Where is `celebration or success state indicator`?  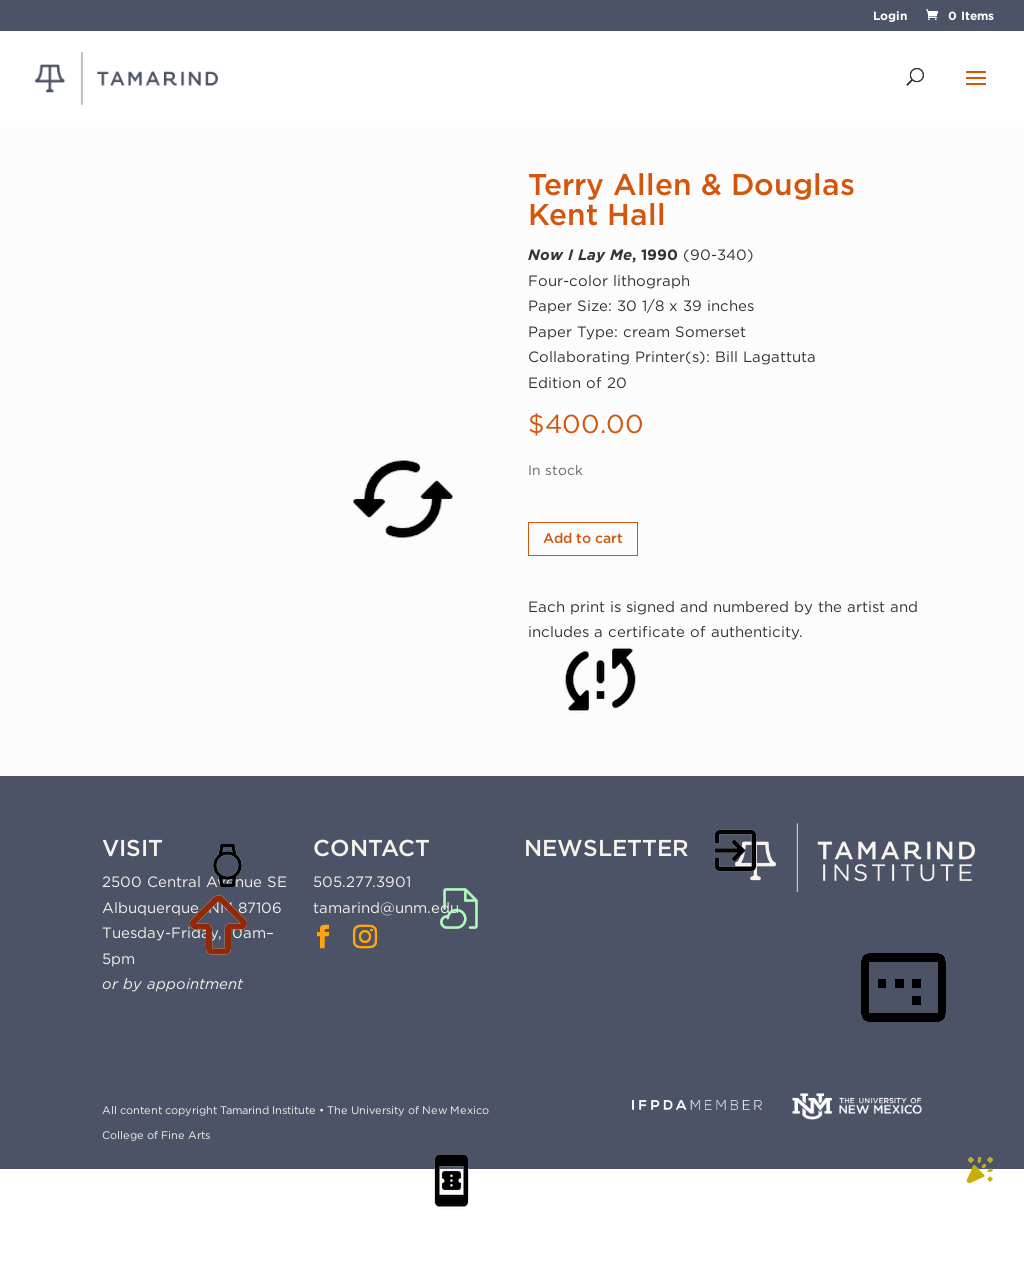
celebration or success state indicator is located at coordinates (980, 1169).